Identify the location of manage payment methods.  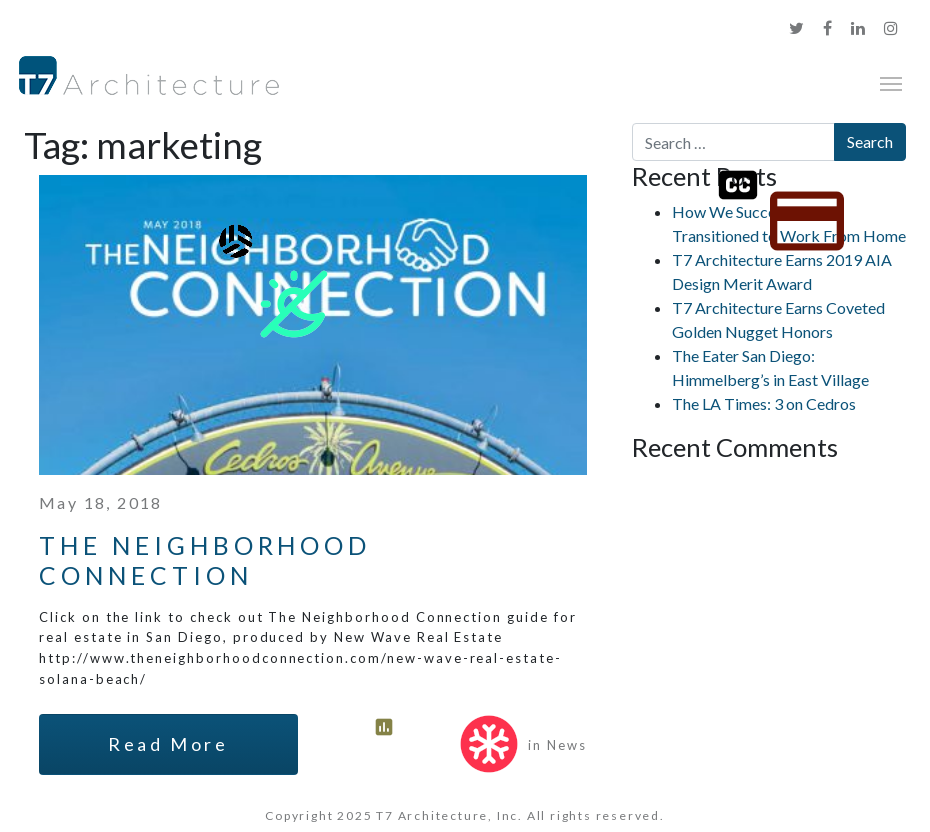
(807, 221).